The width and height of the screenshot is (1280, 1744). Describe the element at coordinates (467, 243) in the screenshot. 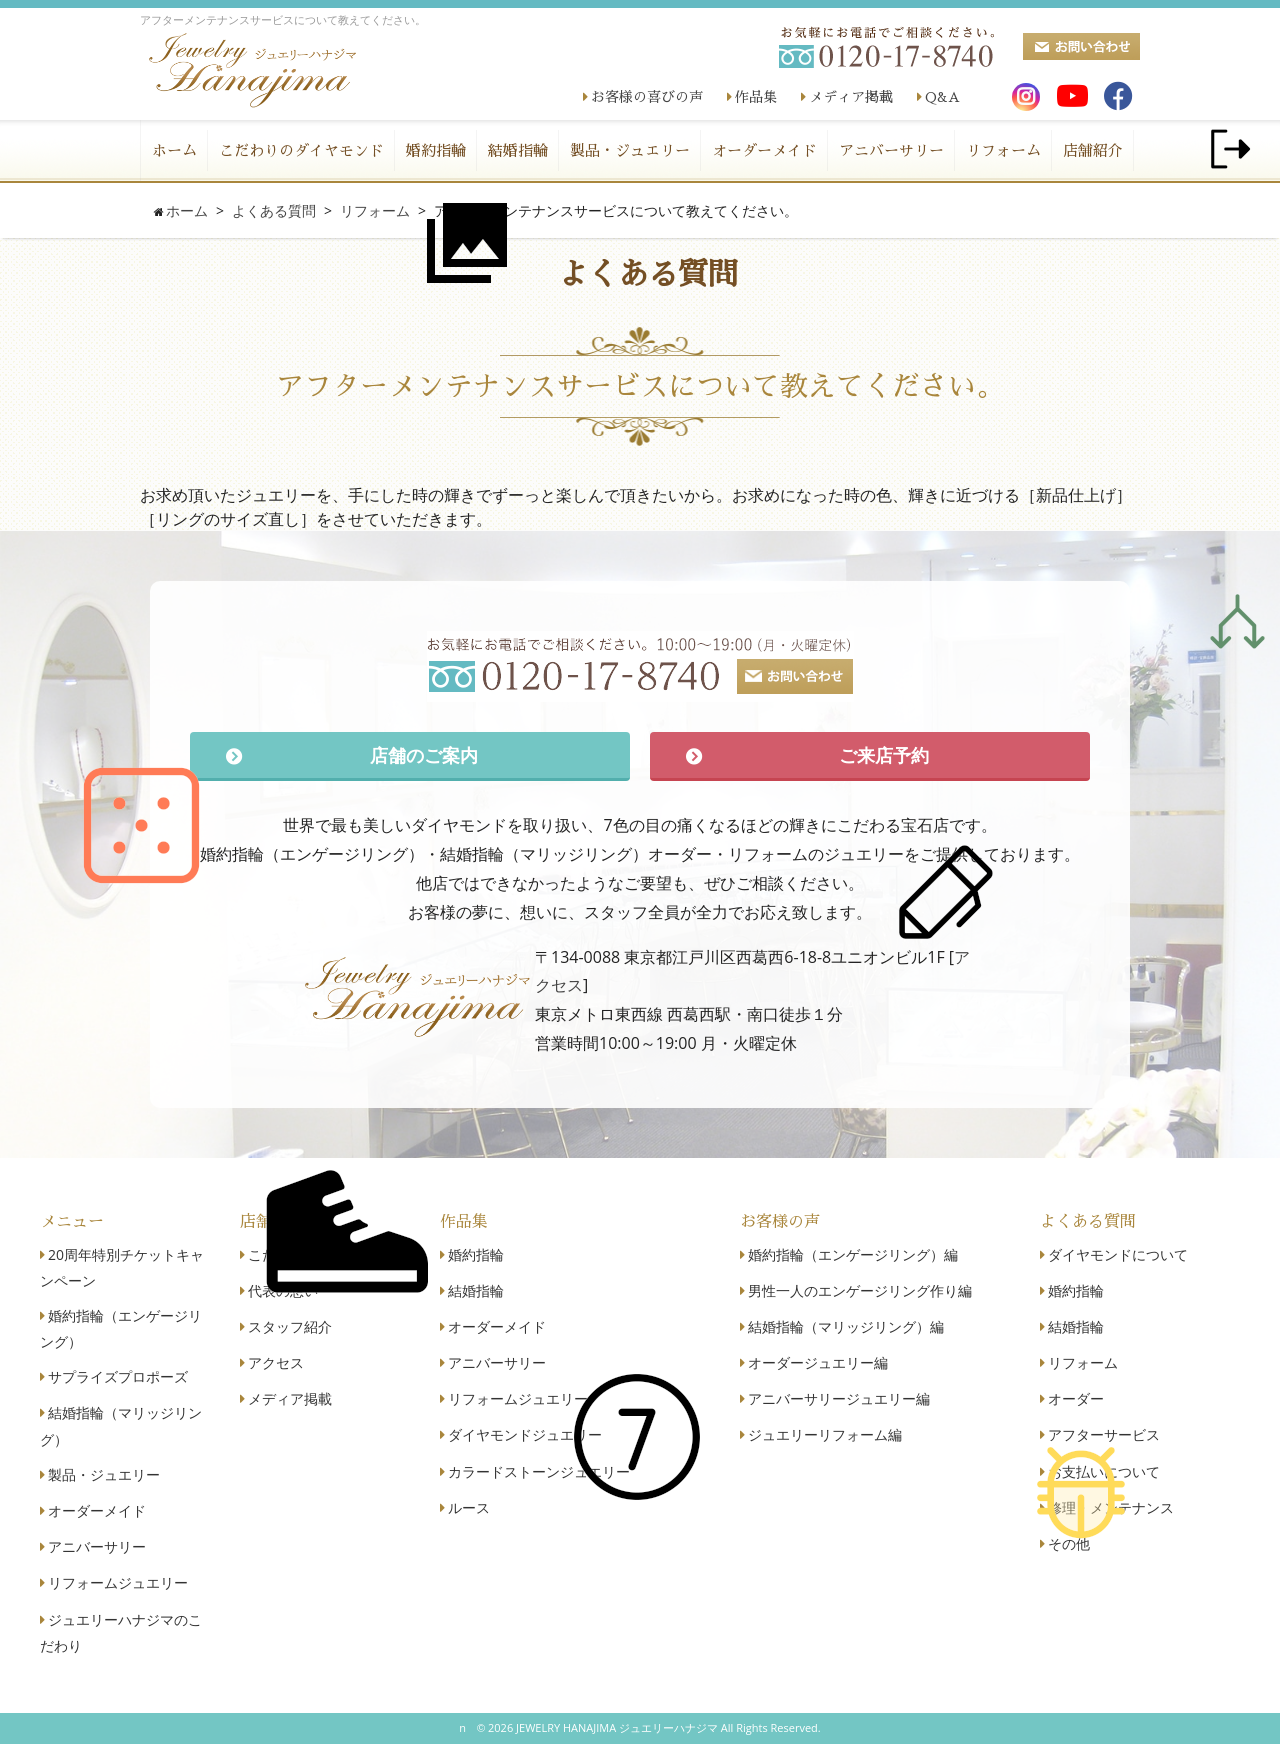

I see `access your photo library` at that location.